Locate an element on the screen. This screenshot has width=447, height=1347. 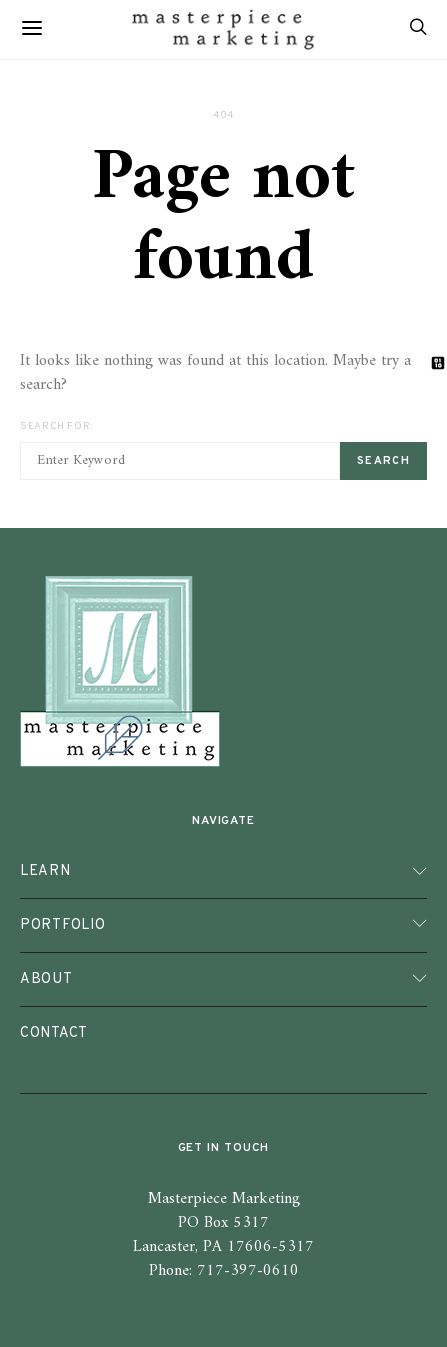
view binary or raw data is located at coordinates (438, 363).